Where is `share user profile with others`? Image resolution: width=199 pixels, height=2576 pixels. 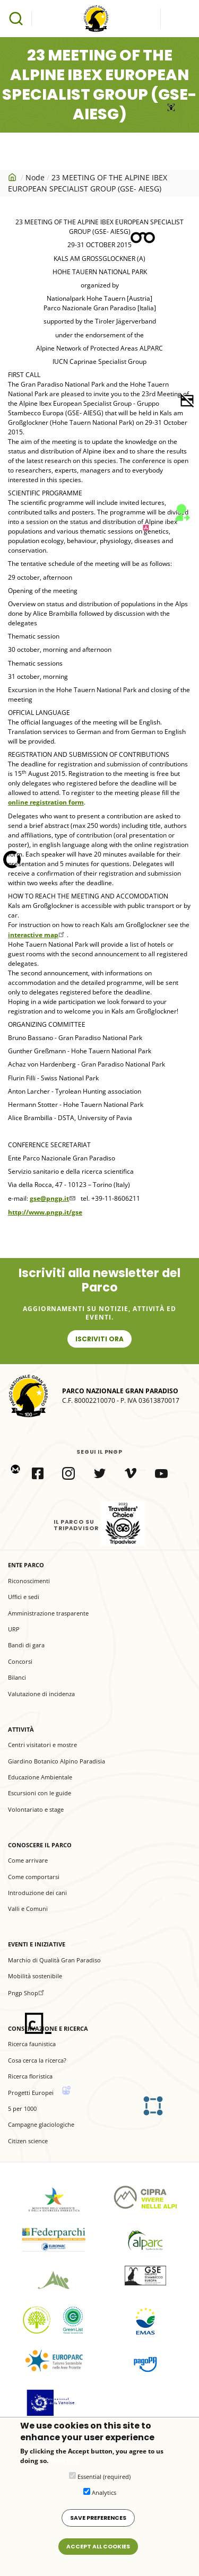
share user profile with others is located at coordinates (181, 513).